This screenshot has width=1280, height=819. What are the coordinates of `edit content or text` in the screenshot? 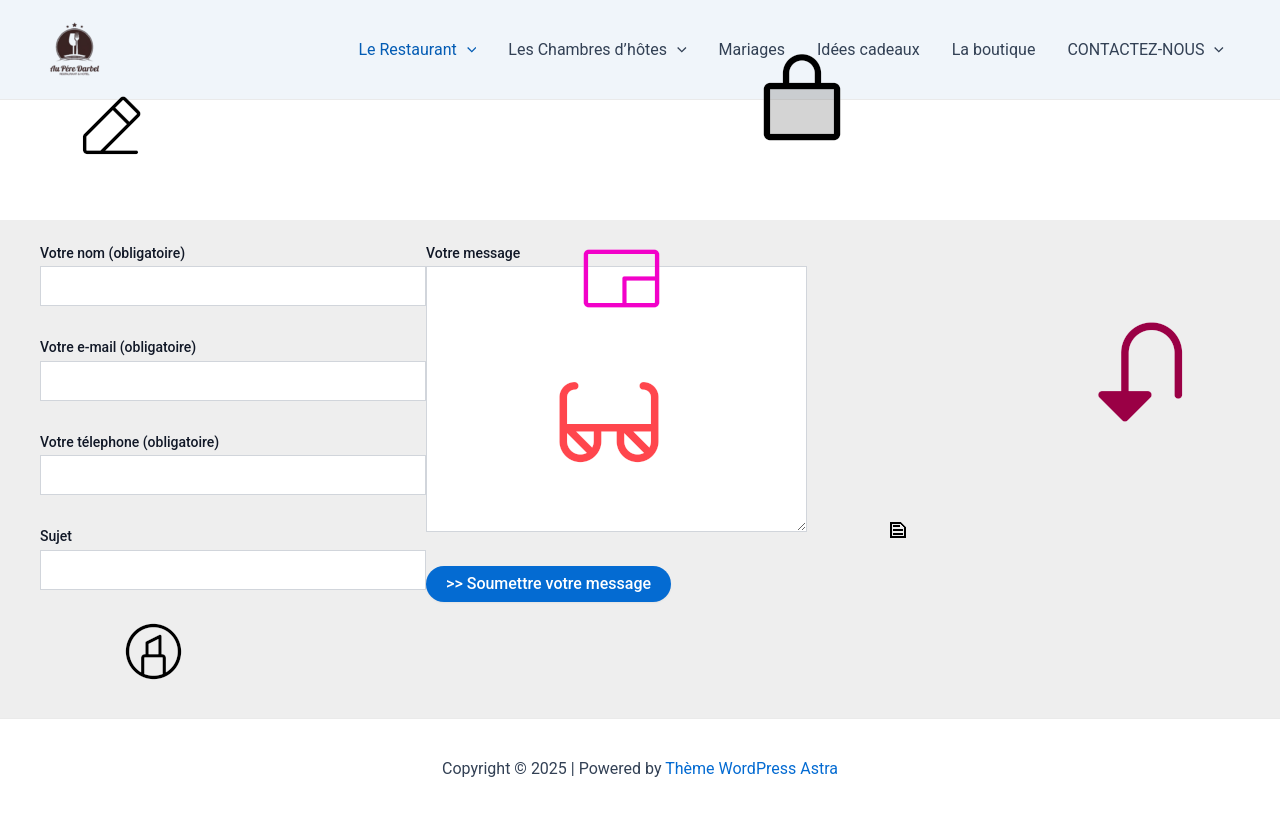 It's located at (110, 126).